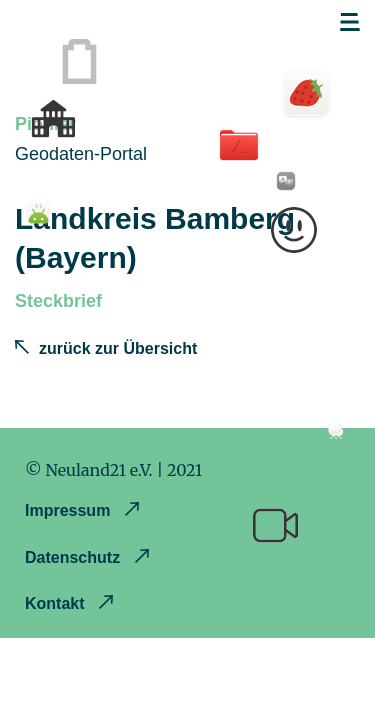  What do you see at coordinates (336, 431) in the screenshot?
I see `indicates snowy weather conditions at night` at bounding box center [336, 431].